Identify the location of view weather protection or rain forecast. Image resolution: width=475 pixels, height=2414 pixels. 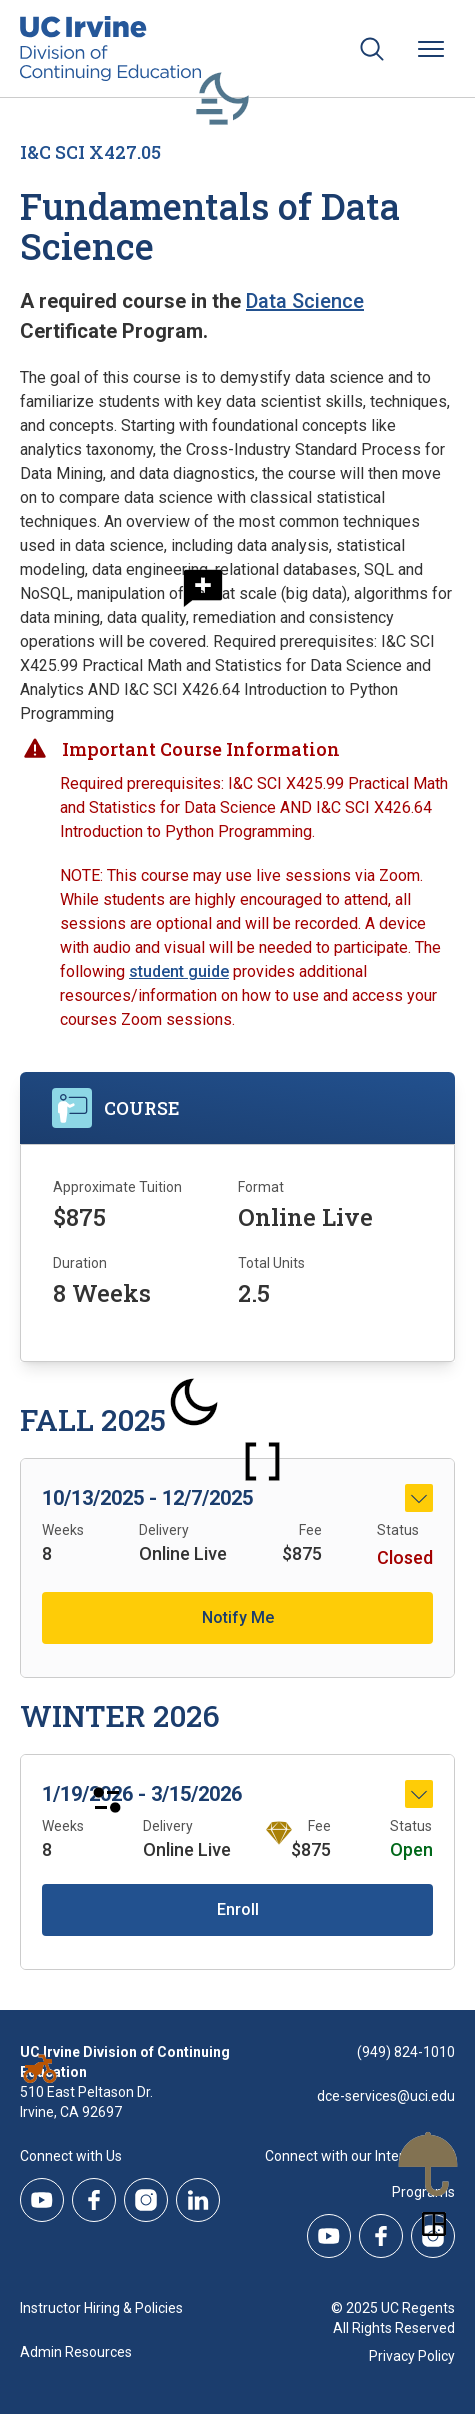
(428, 2164).